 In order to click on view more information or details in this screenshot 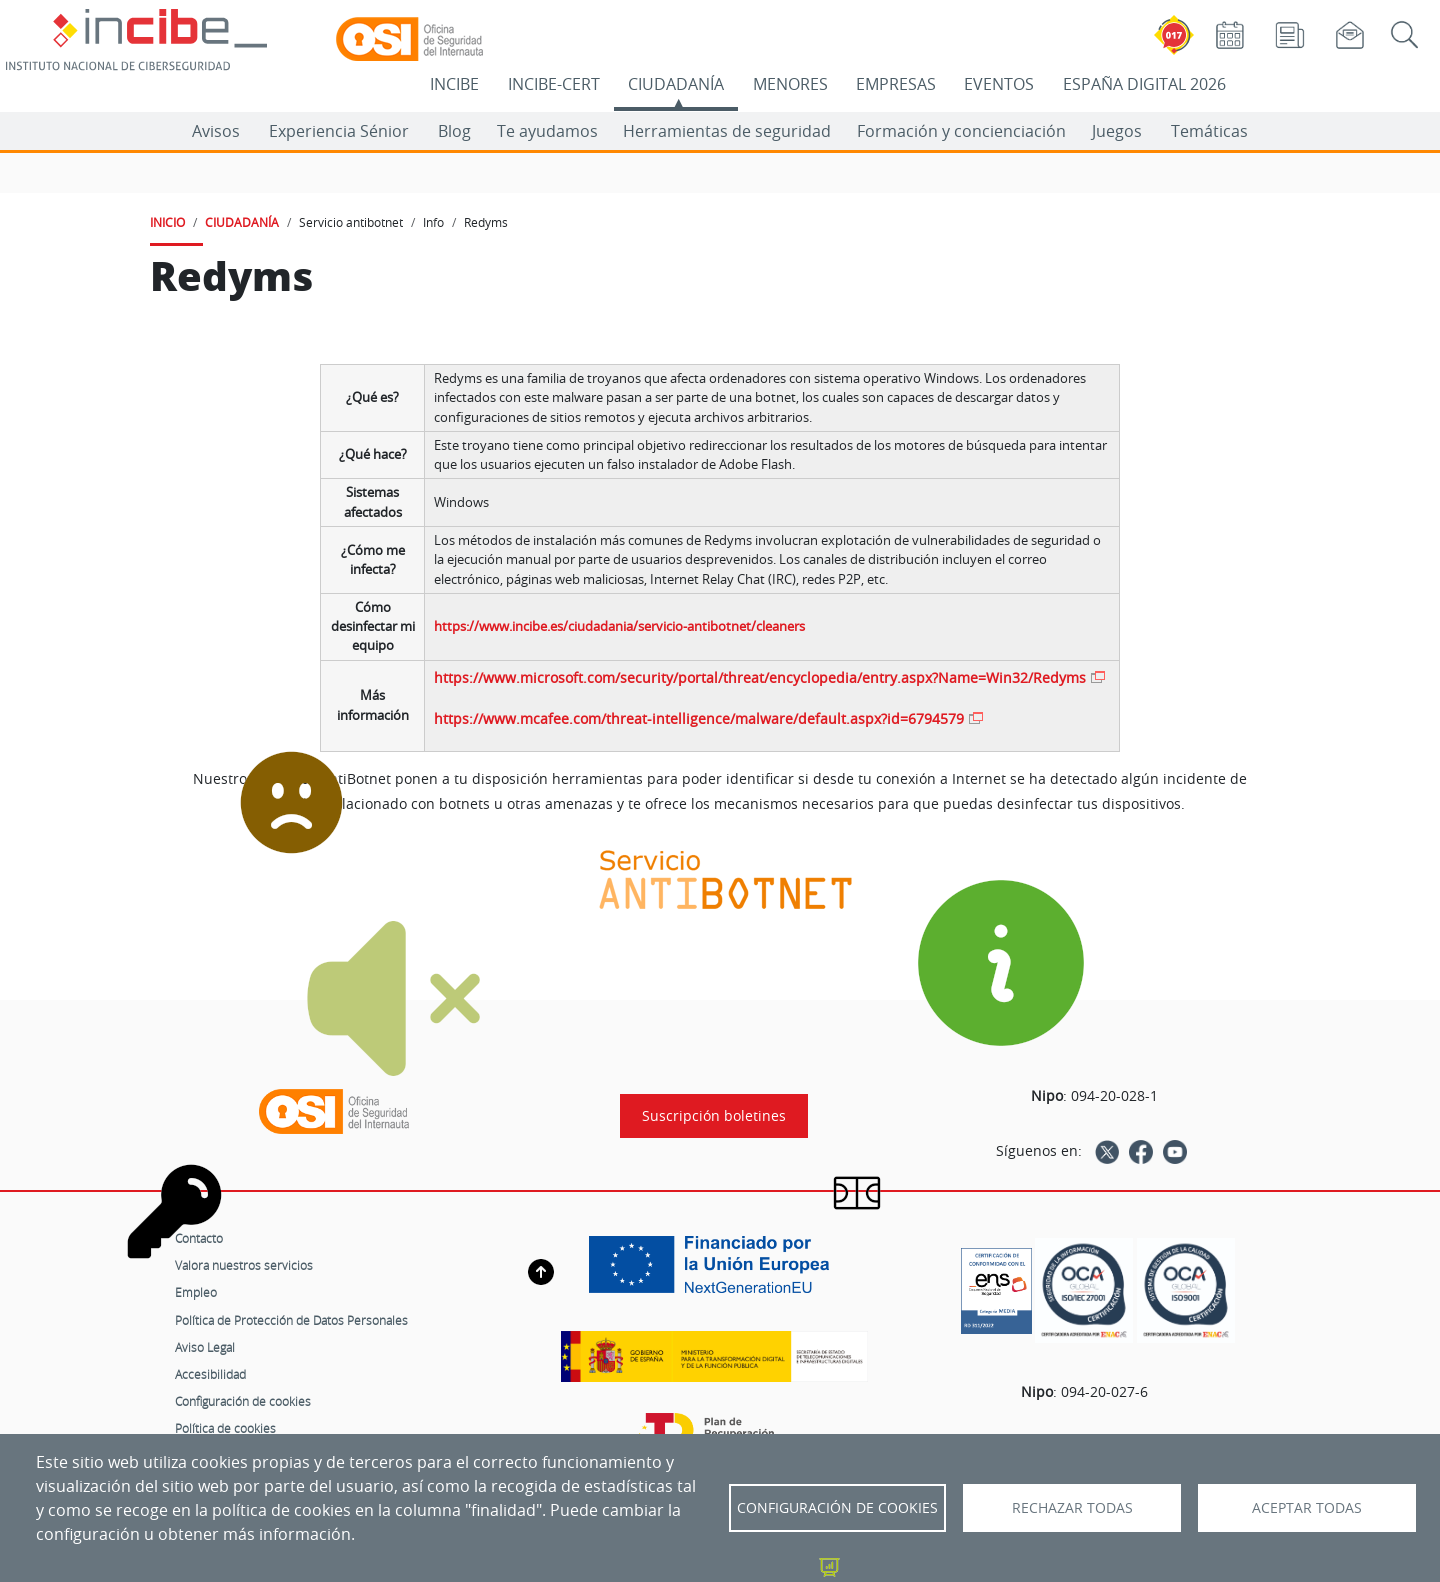, I will do `click(1001, 963)`.